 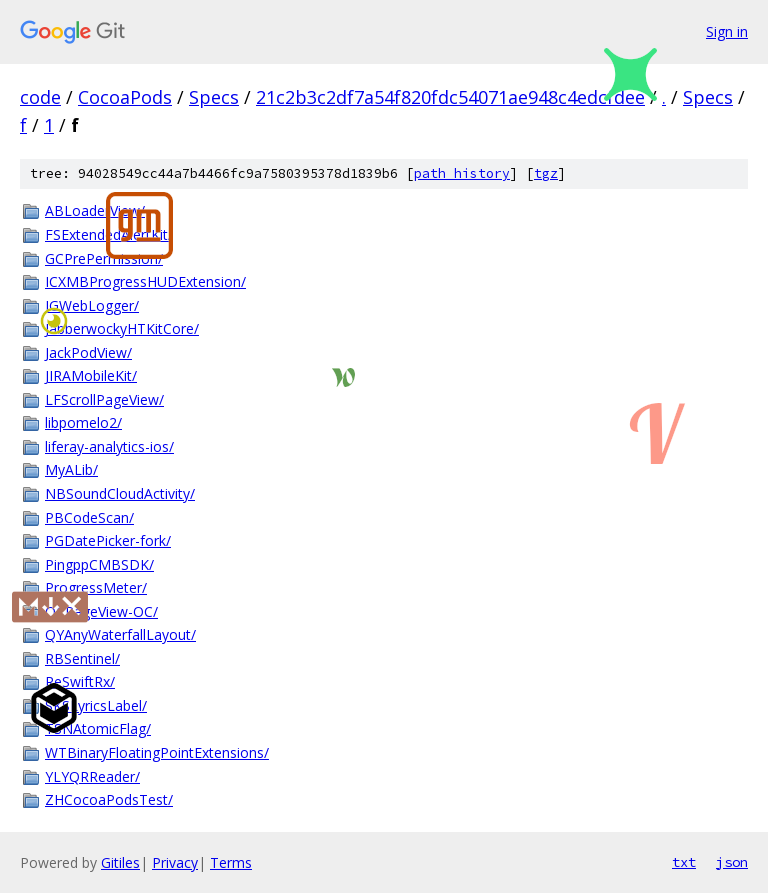 I want to click on vala programming language logo, so click(x=657, y=433).